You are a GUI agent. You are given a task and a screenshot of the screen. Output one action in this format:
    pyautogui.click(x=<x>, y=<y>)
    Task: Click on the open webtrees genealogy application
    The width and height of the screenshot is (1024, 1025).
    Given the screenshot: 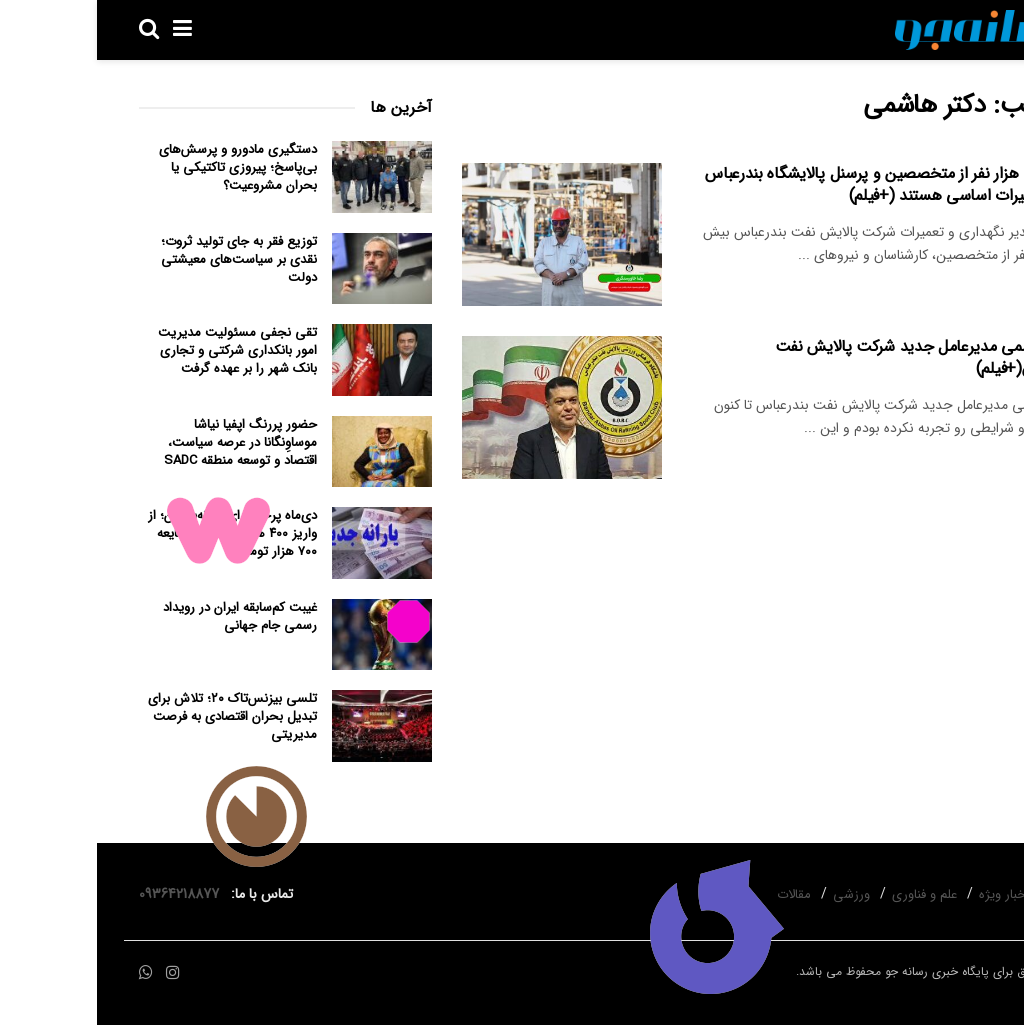 What is the action you would take?
    pyautogui.click(x=218, y=530)
    